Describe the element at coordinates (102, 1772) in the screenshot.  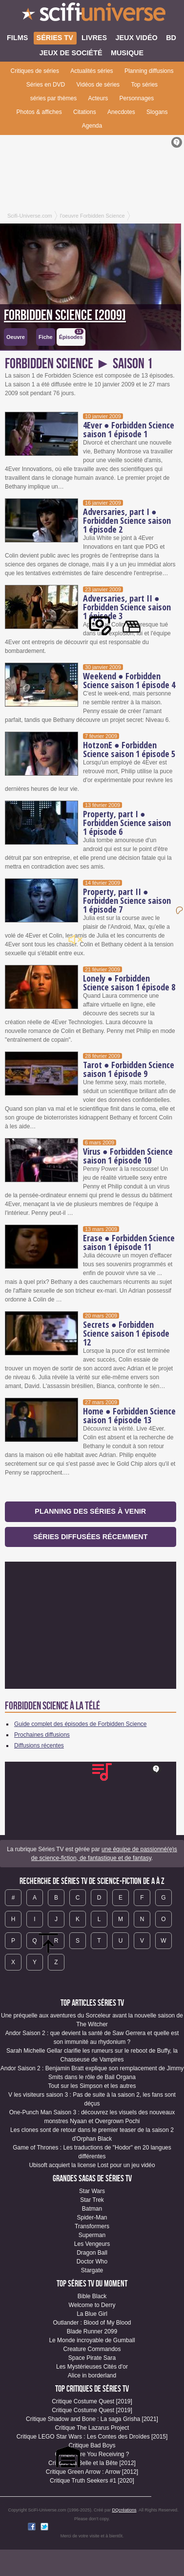
I see `view your music playlist` at that location.